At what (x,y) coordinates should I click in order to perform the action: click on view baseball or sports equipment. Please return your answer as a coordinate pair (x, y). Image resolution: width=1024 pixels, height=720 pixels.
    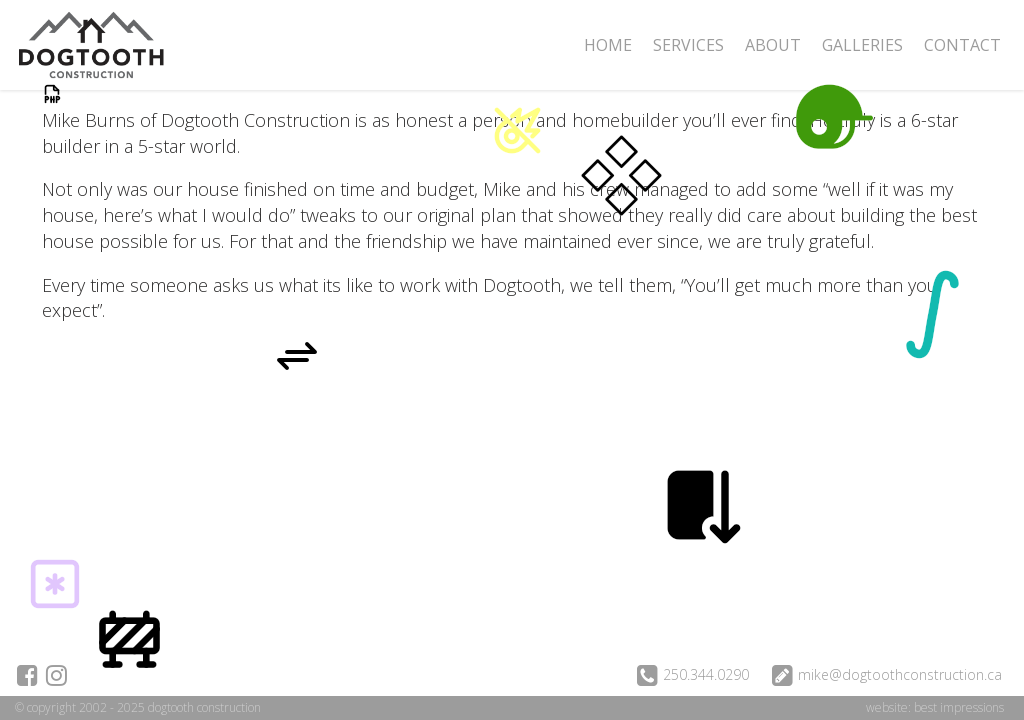
    Looking at the image, I should click on (832, 118).